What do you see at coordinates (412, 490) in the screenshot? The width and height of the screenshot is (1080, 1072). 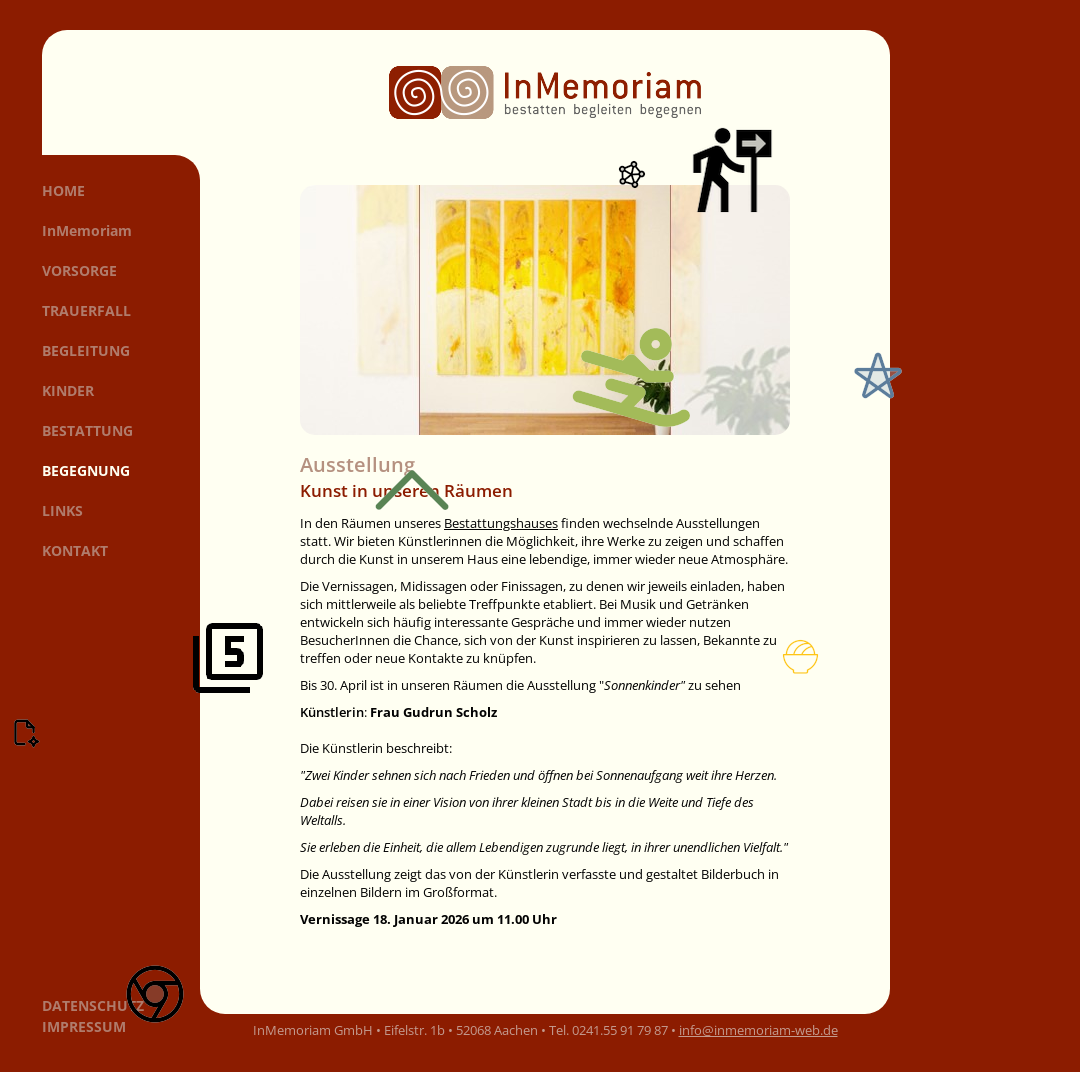 I see `collapse or minimize a section` at bounding box center [412, 490].